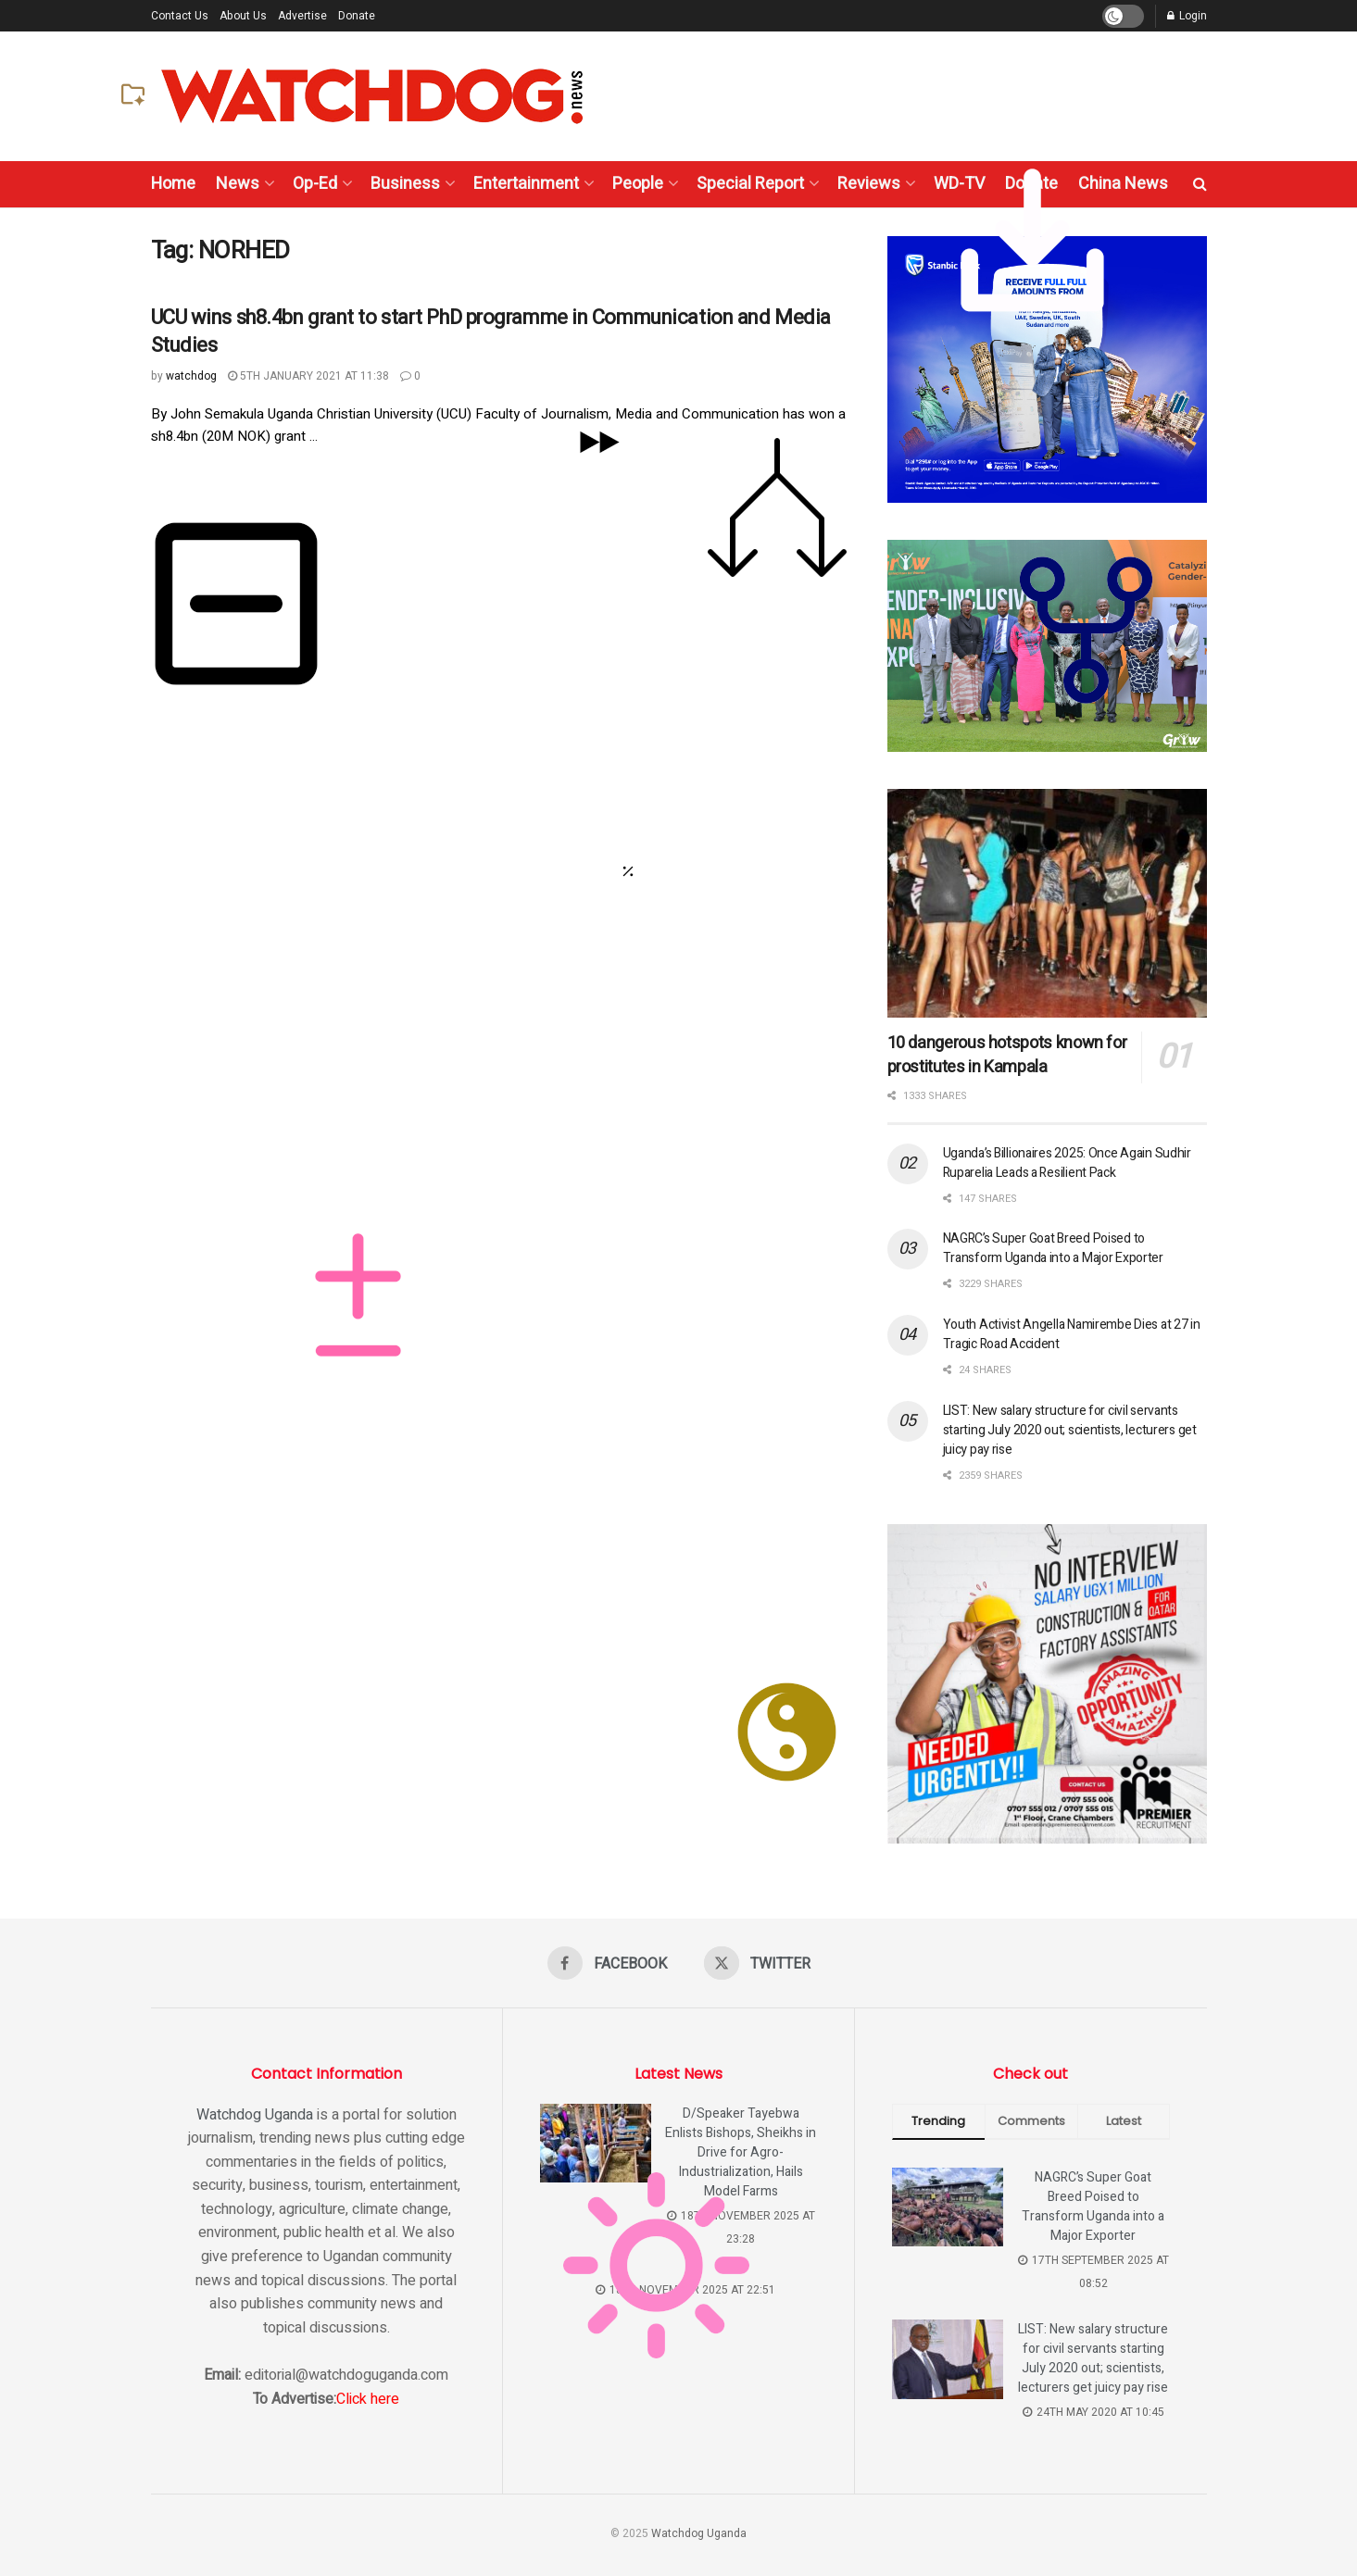  What do you see at coordinates (236, 604) in the screenshot?
I see `remove a file from the diff view` at bounding box center [236, 604].